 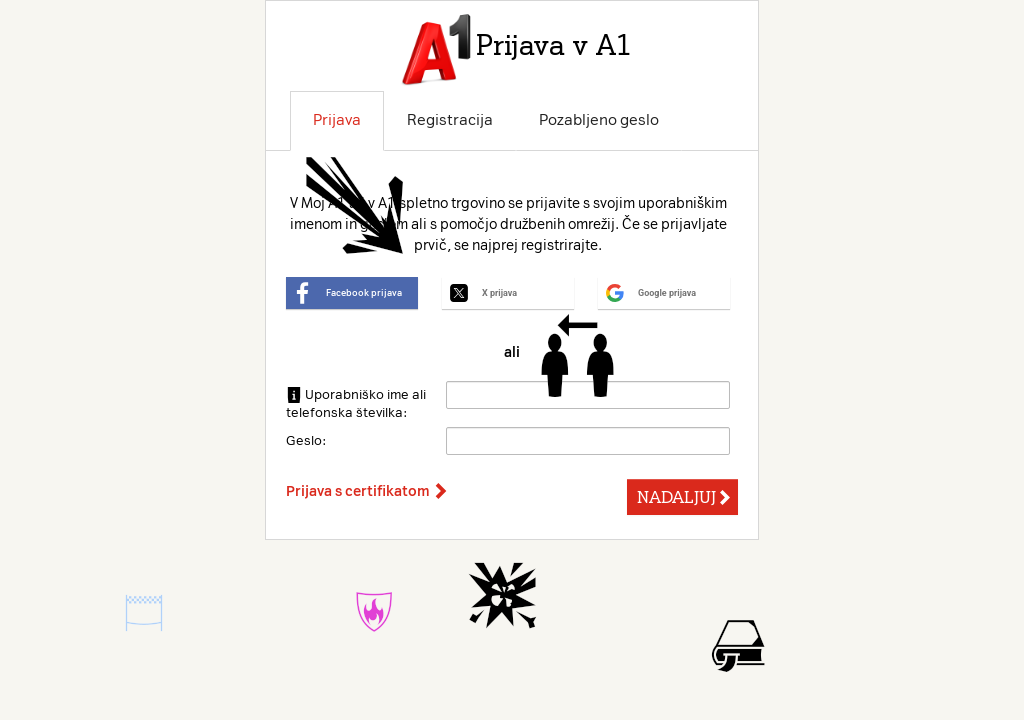 I want to click on trigger an explosion or blast effect, so click(x=502, y=596).